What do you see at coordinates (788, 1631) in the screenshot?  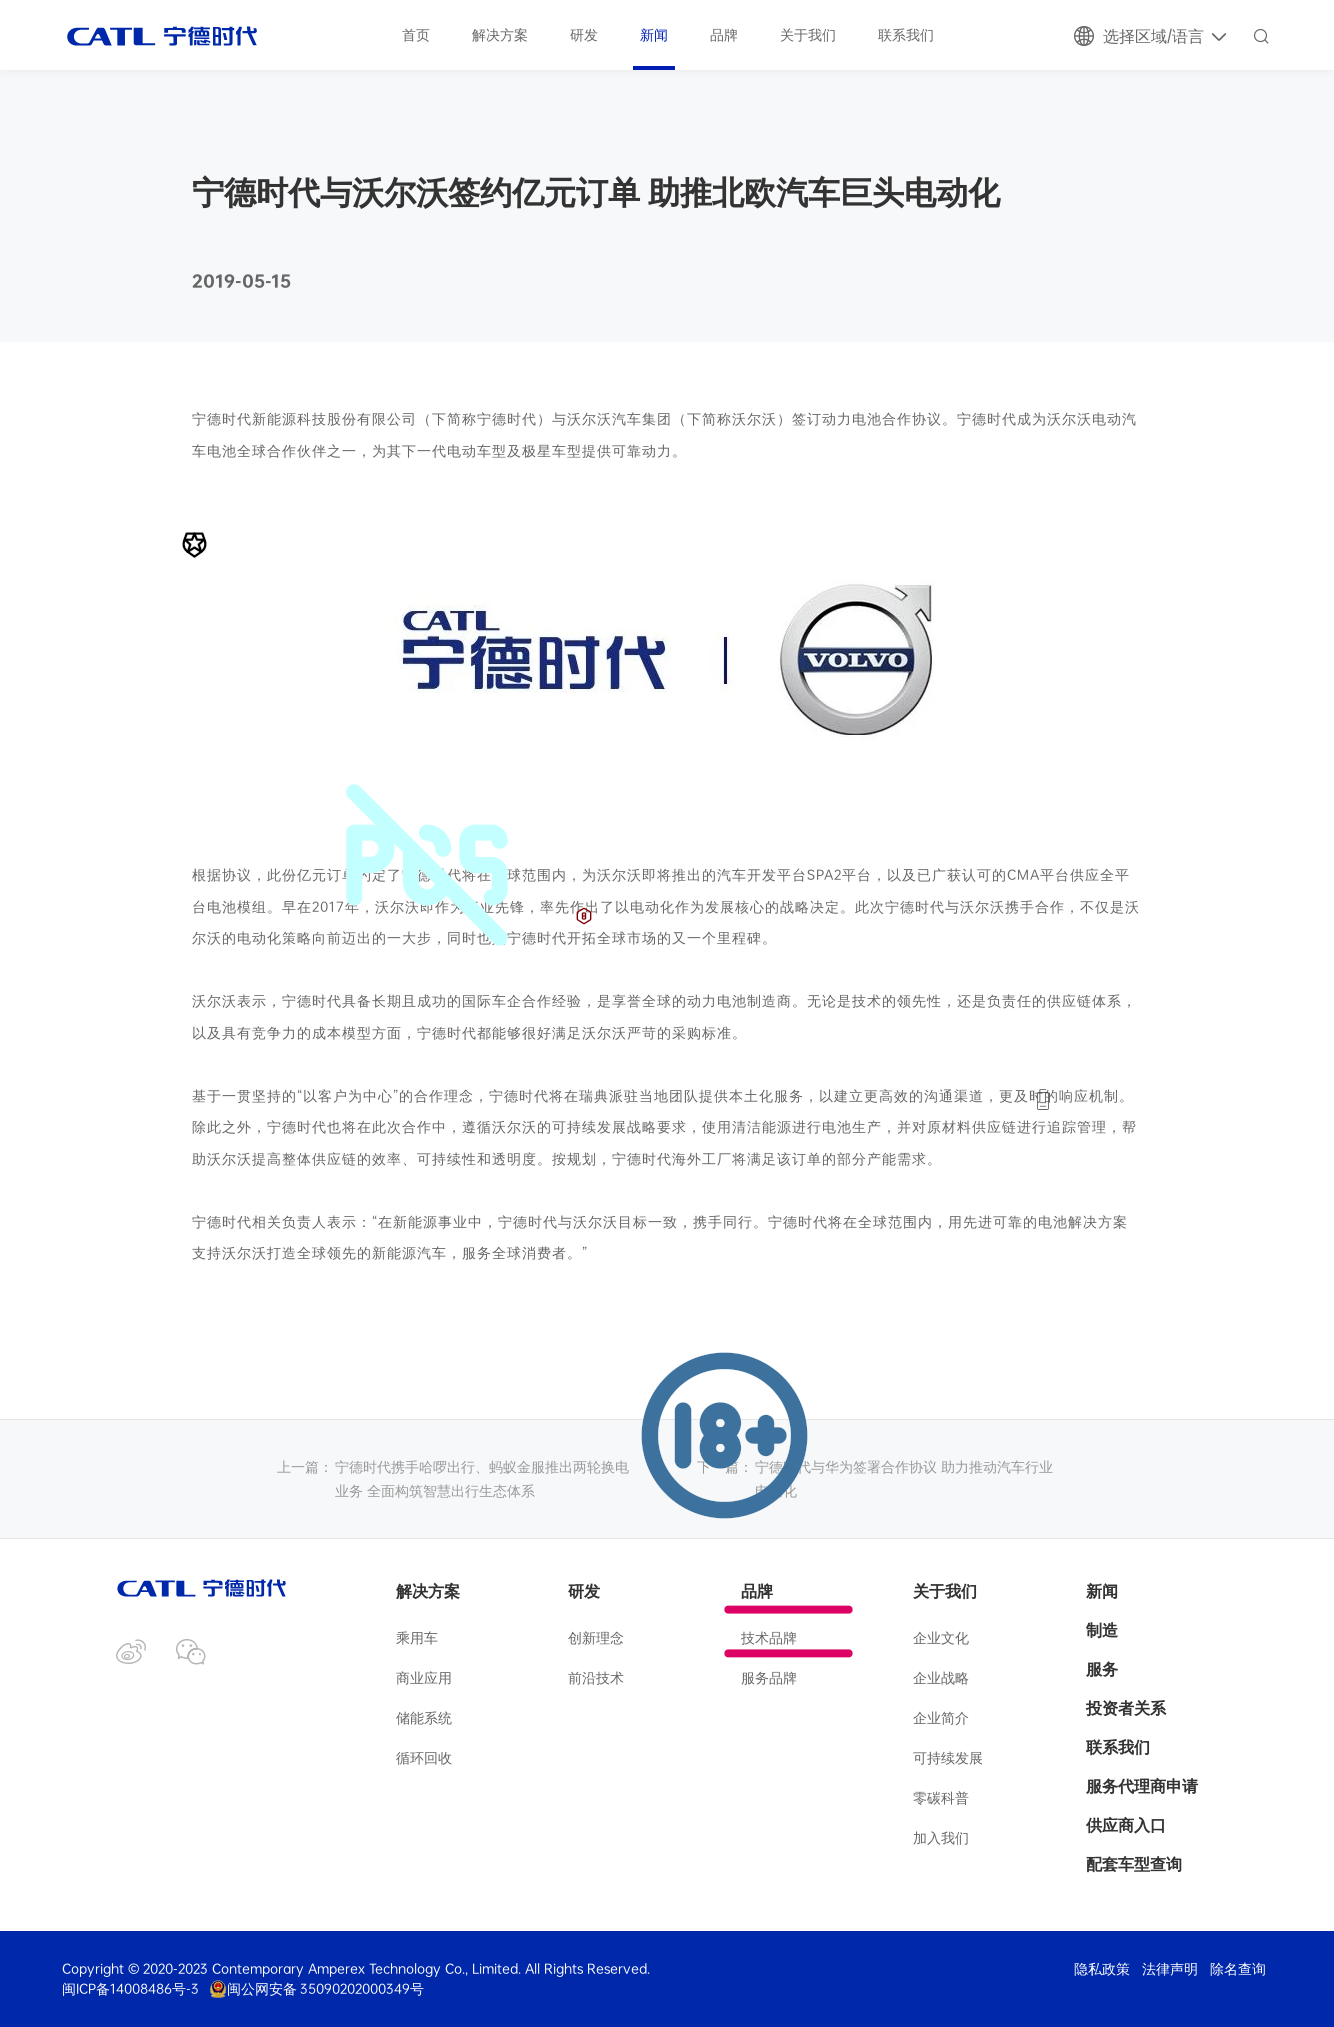 I see `indicates equality or comparison between values` at bounding box center [788, 1631].